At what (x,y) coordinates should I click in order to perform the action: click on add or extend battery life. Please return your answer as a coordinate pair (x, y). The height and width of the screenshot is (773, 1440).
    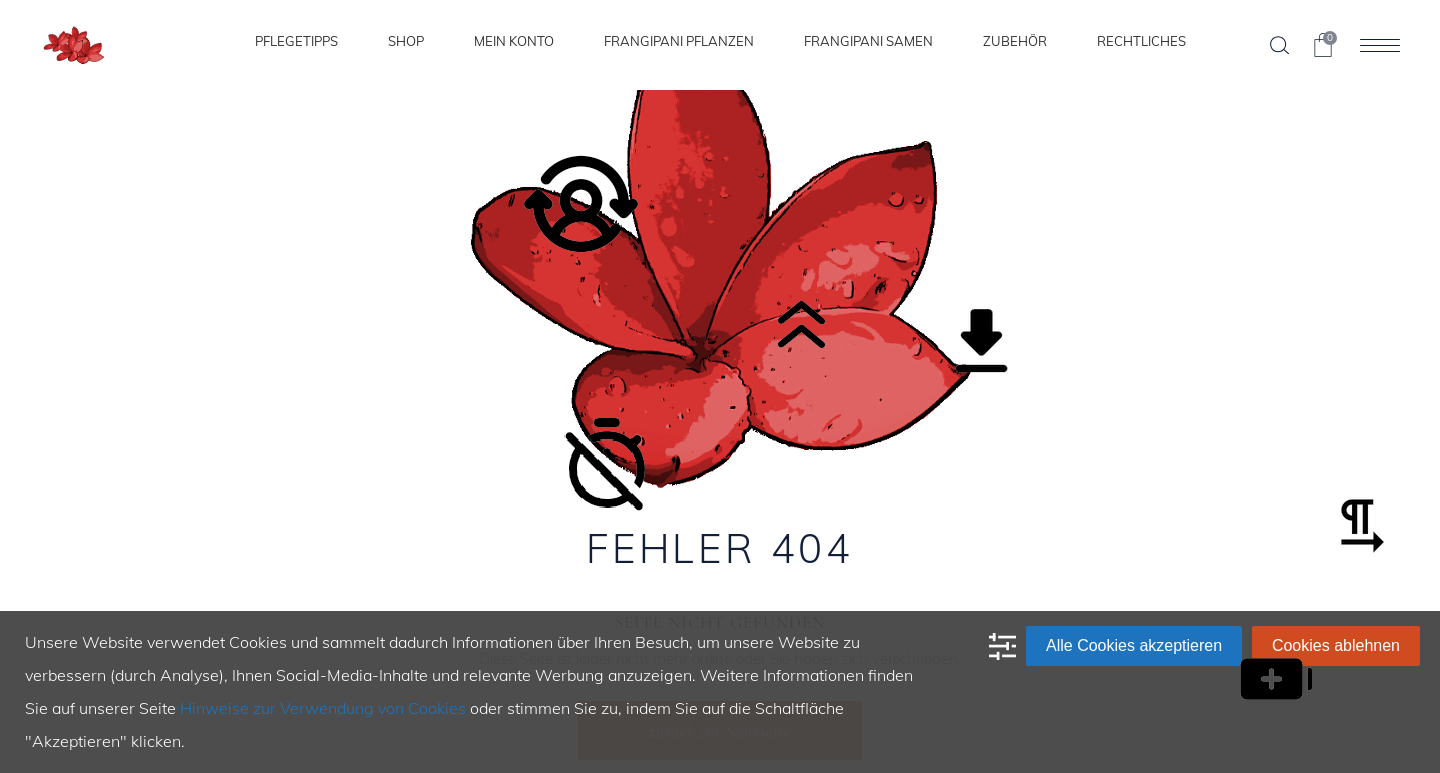
    Looking at the image, I should click on (1275, 679).